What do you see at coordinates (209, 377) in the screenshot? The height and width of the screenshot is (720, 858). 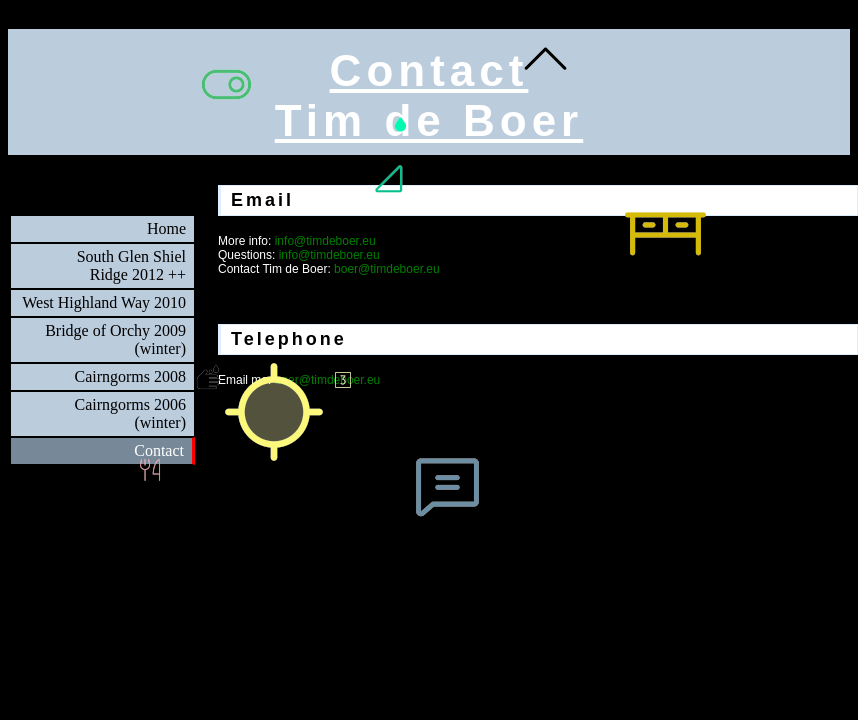 I see `wash your hands reminder` at bounding box center [209, 377].